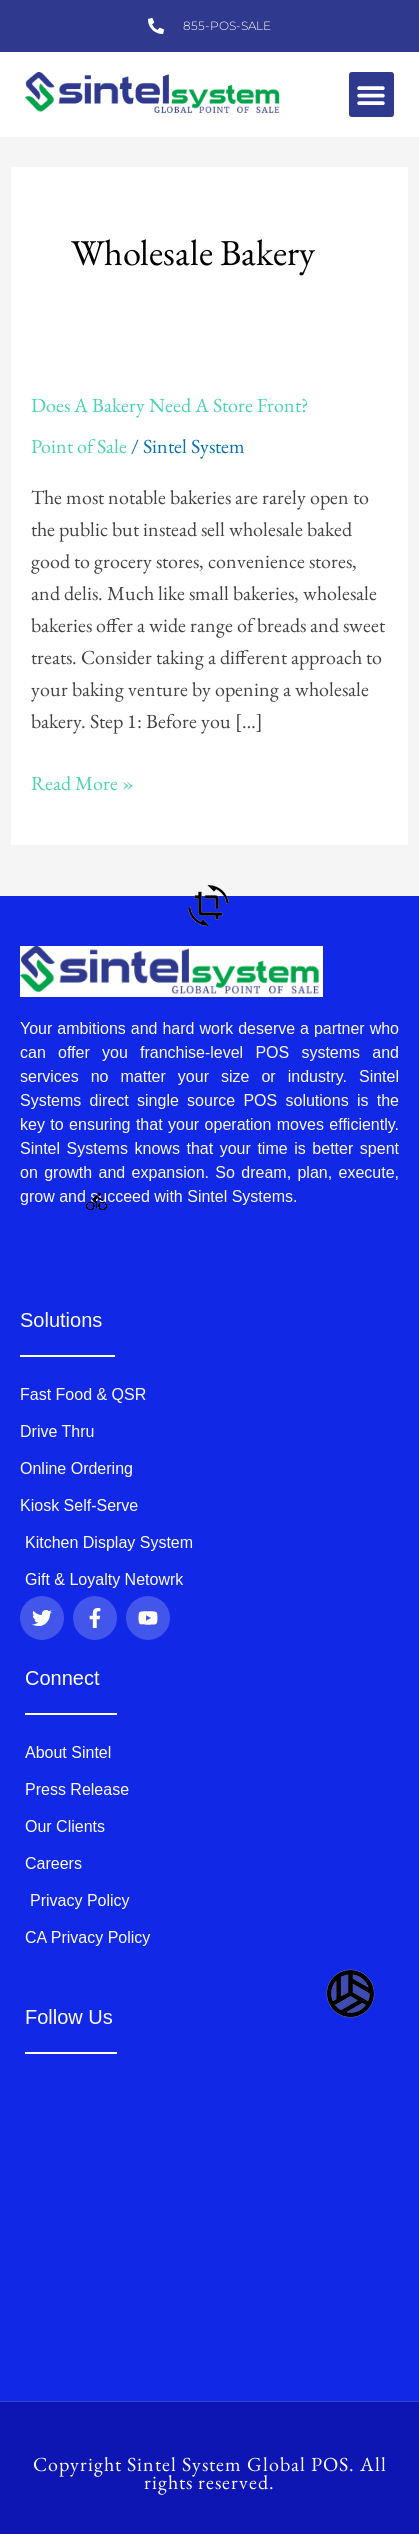 Image resolution: width=419 pixels, height=2534 pixels. Describe the element at coordinates (208, 905) in the screenshot. I see `rotate and crop an image` at that location.